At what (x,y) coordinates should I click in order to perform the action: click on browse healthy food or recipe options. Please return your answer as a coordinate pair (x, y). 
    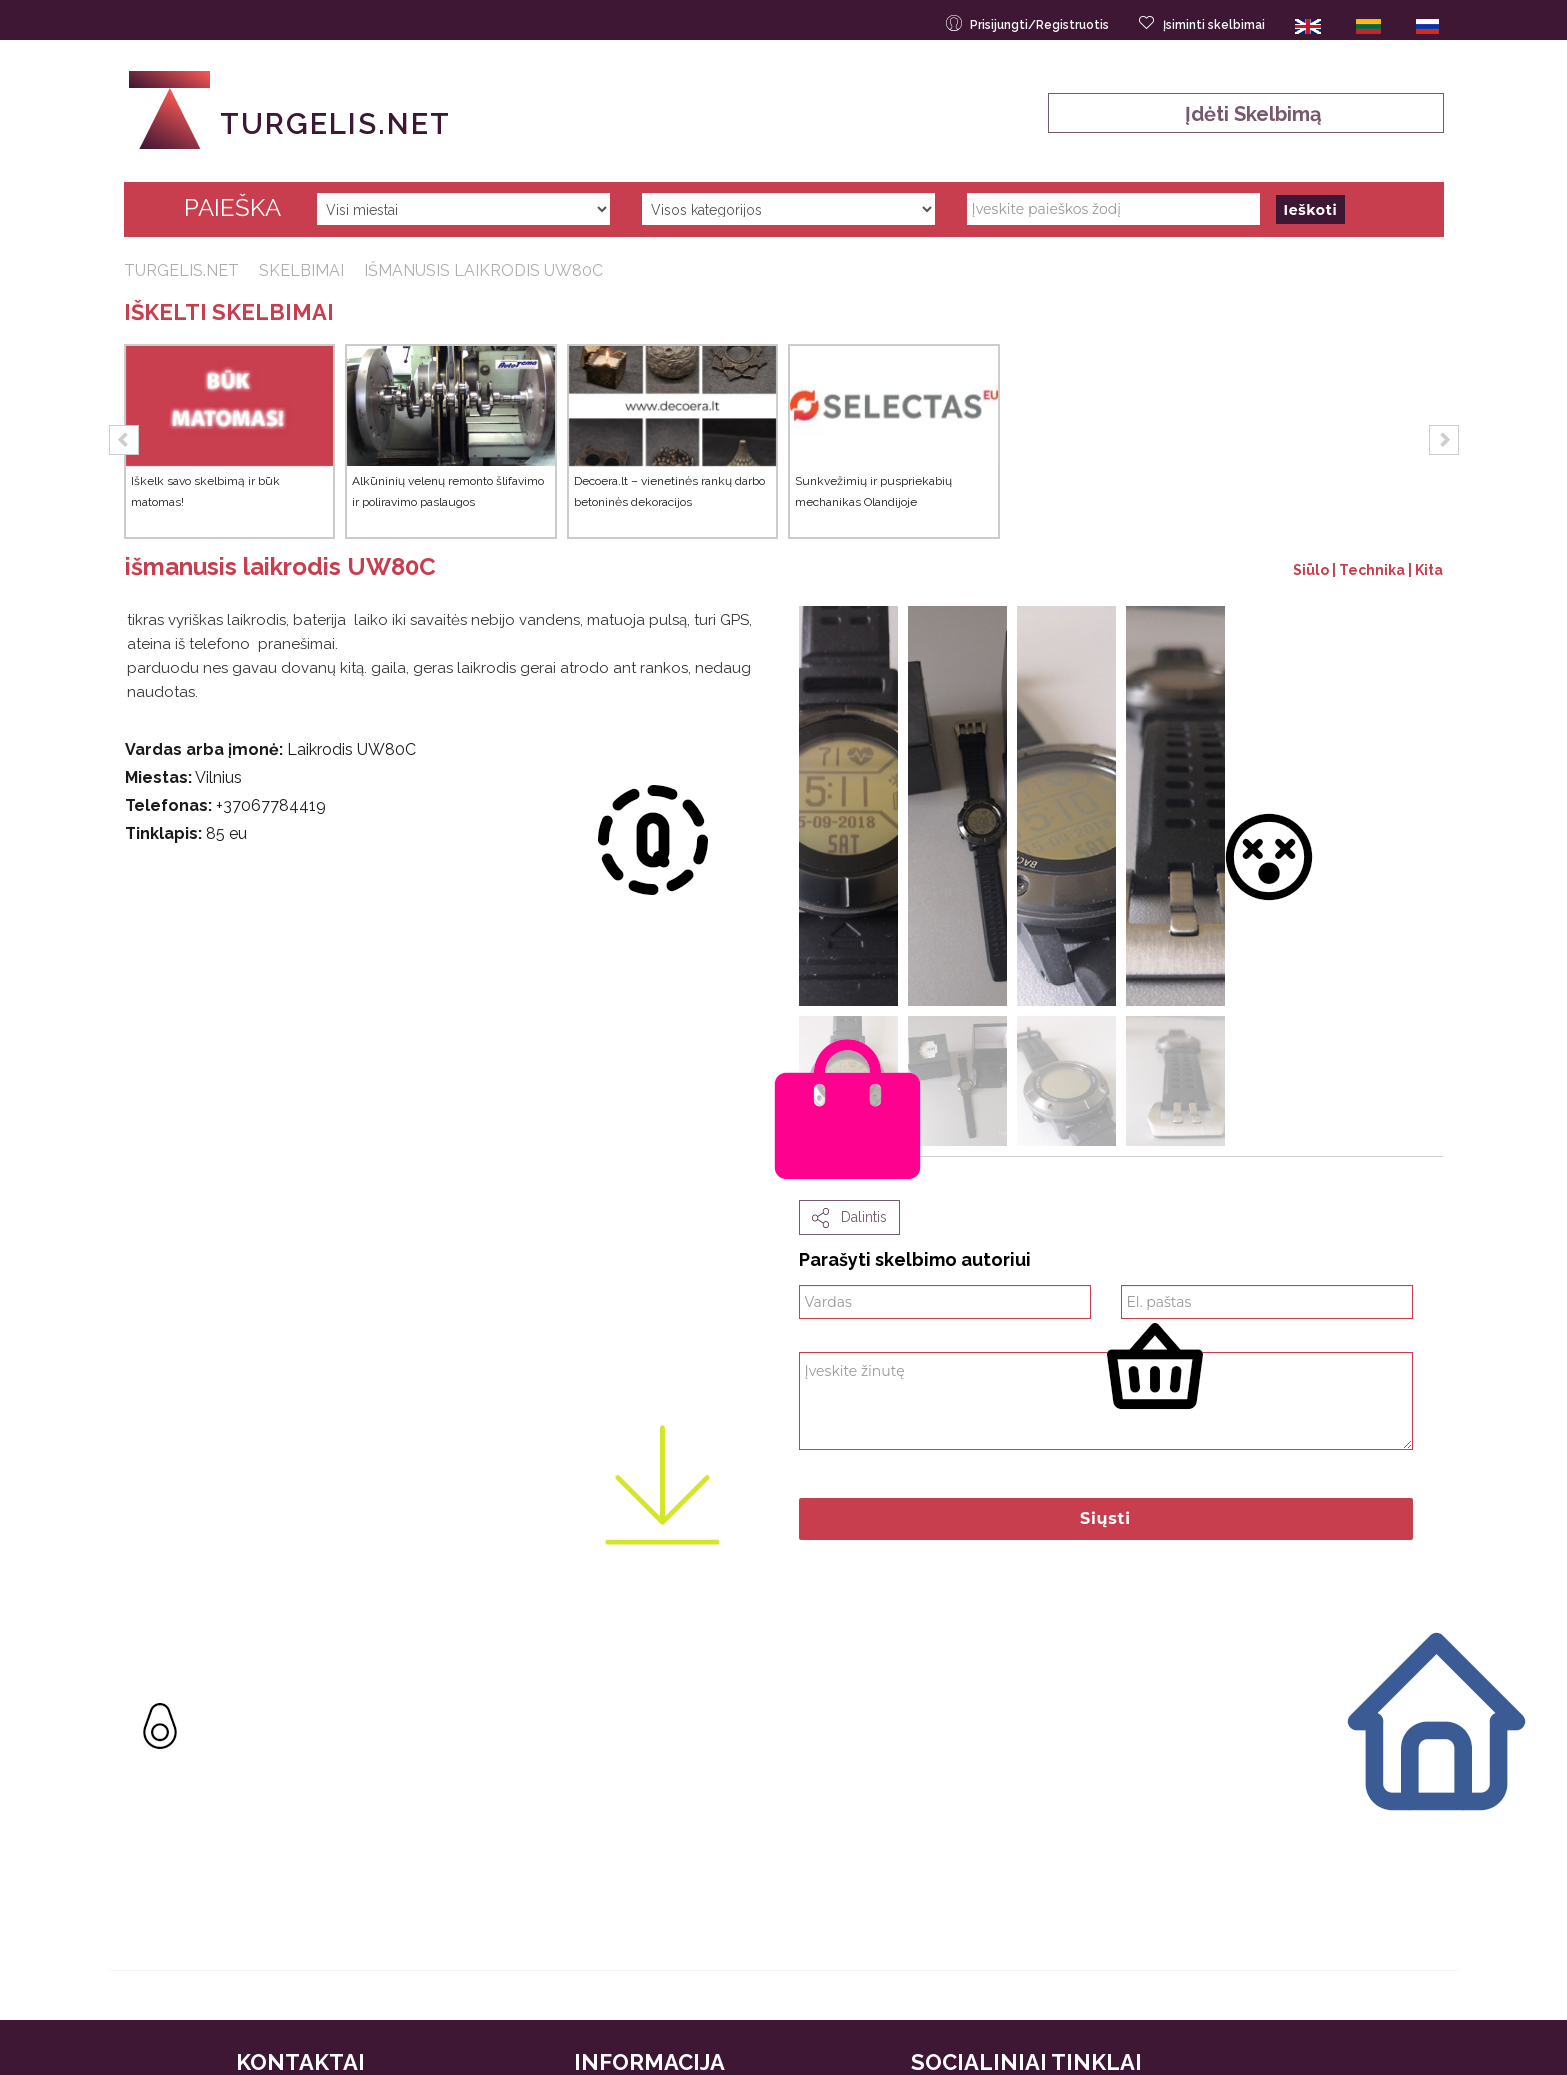
    Looking at the image, I should click on (160, 1726).